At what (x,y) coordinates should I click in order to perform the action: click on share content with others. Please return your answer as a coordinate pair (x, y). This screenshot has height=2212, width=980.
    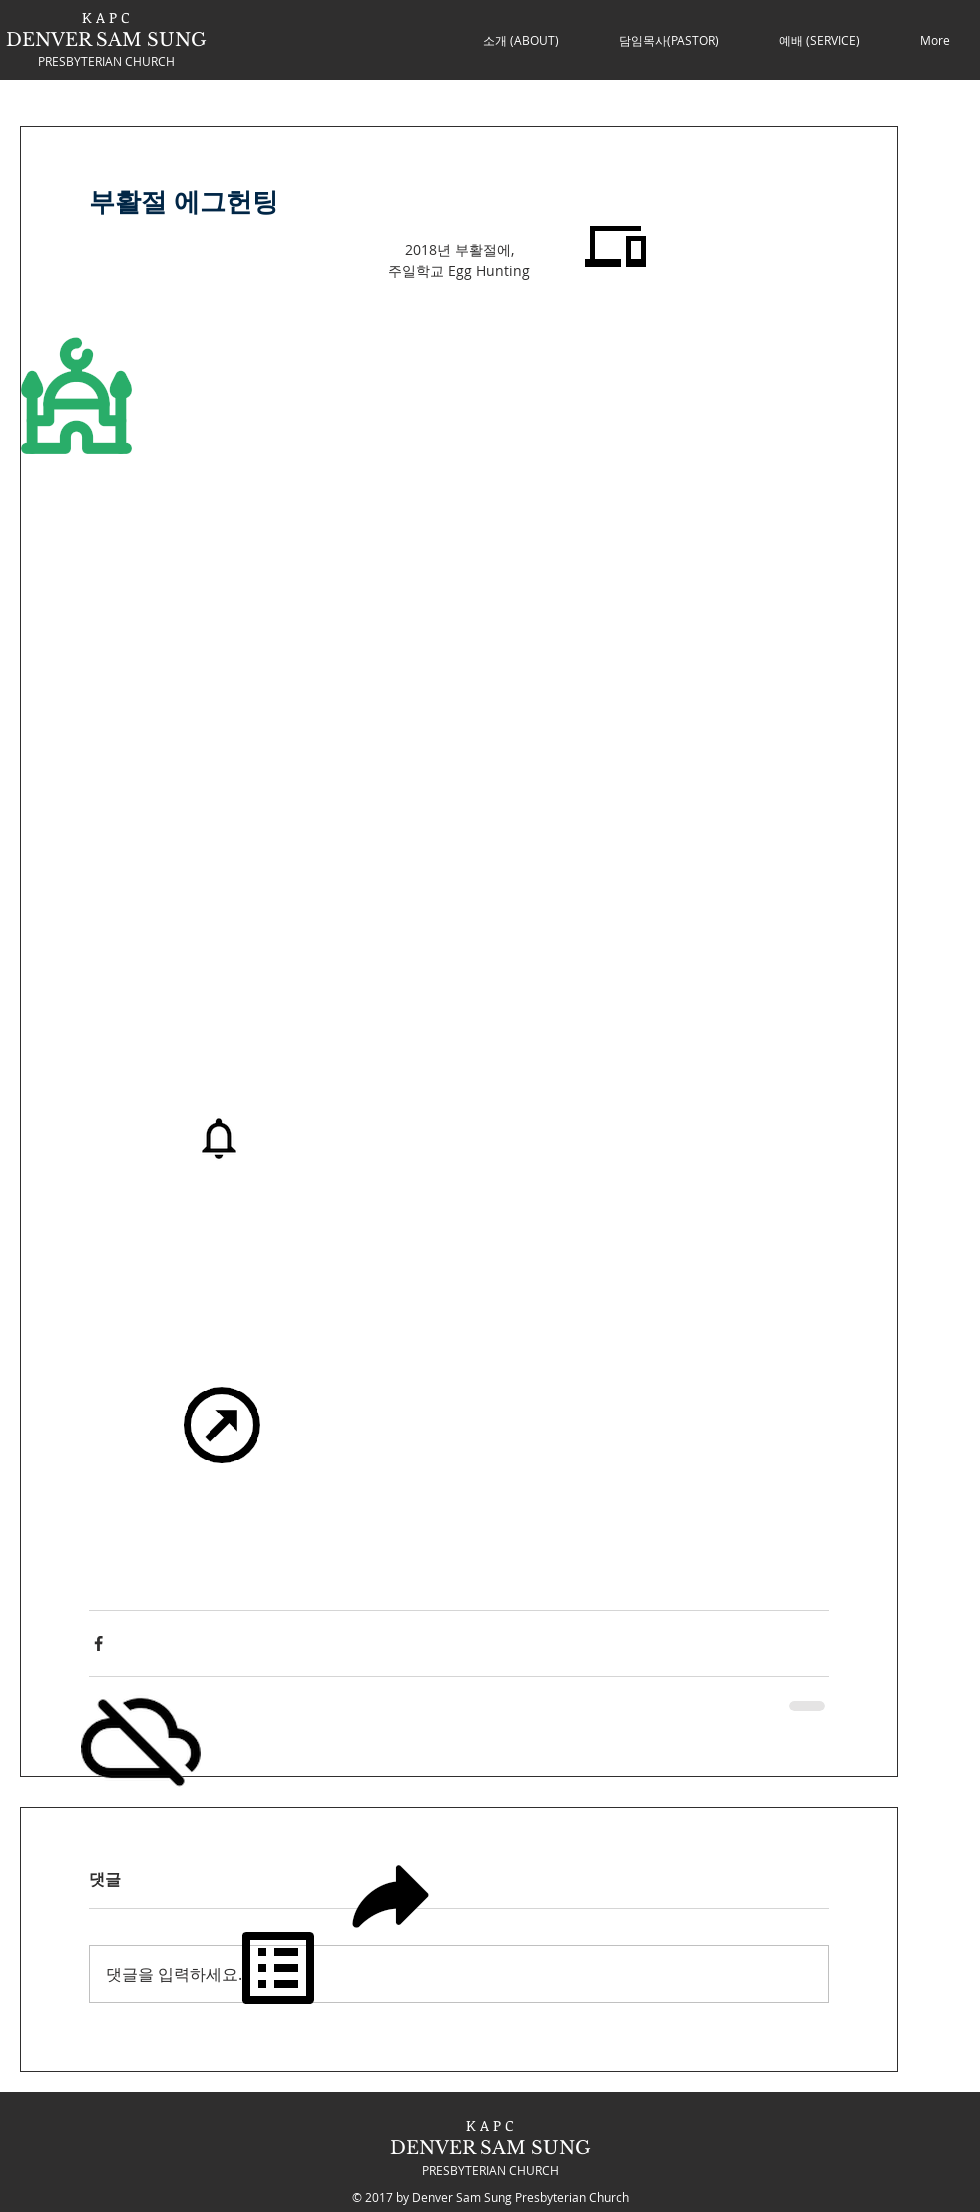
    Looking at the image, I should click on (390, 1900).